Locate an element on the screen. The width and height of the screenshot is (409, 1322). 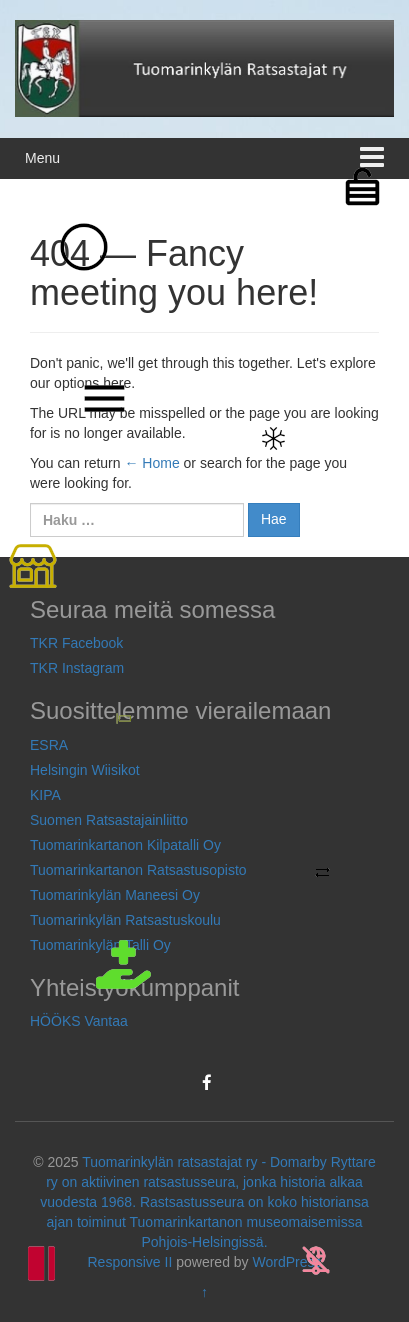
unselected radio button option is located at coordinates (84, 247).